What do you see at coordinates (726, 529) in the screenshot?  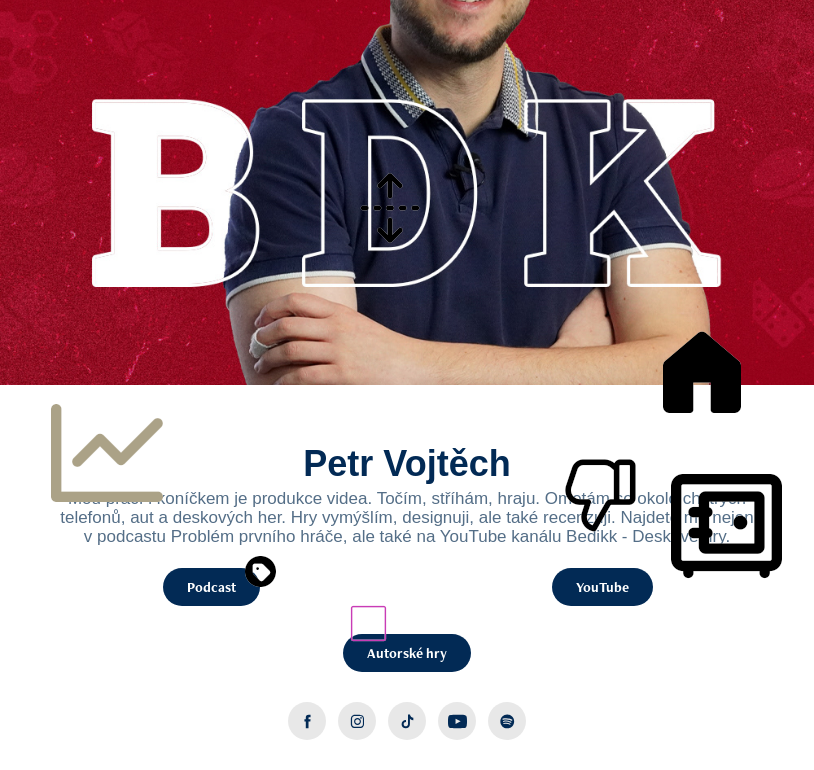 I see `access fiscal host settings` at bounding box center [726, 529].